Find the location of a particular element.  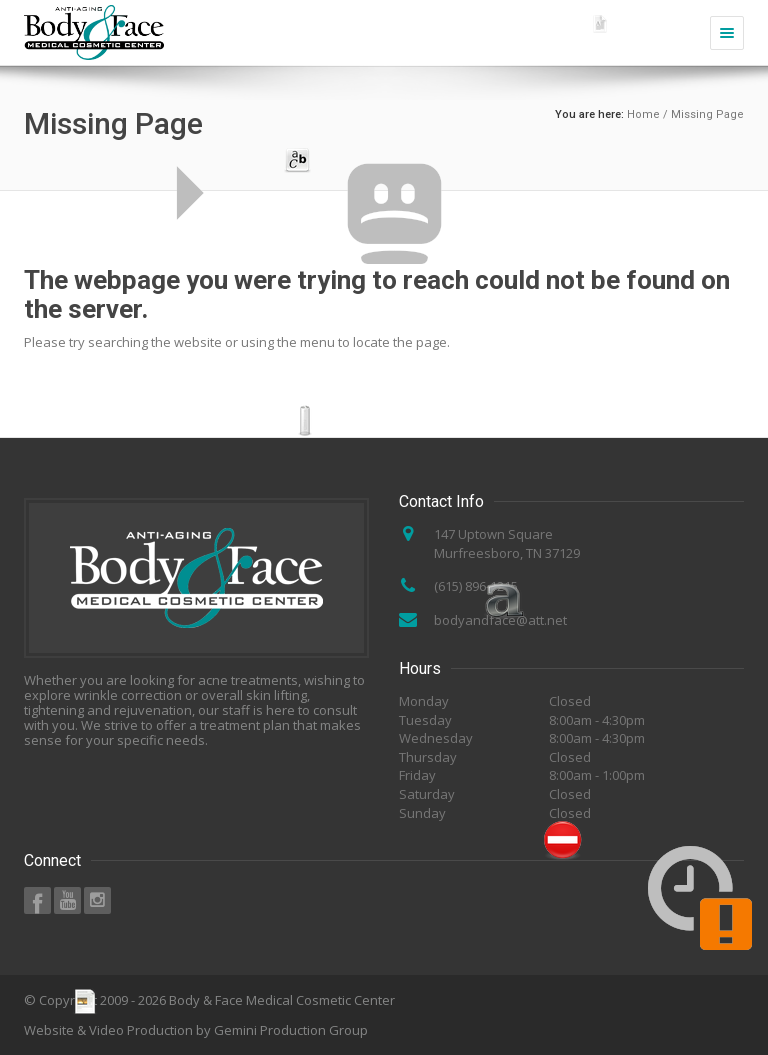

apply bold formatting to selected text is located at coordinates (504, 601).